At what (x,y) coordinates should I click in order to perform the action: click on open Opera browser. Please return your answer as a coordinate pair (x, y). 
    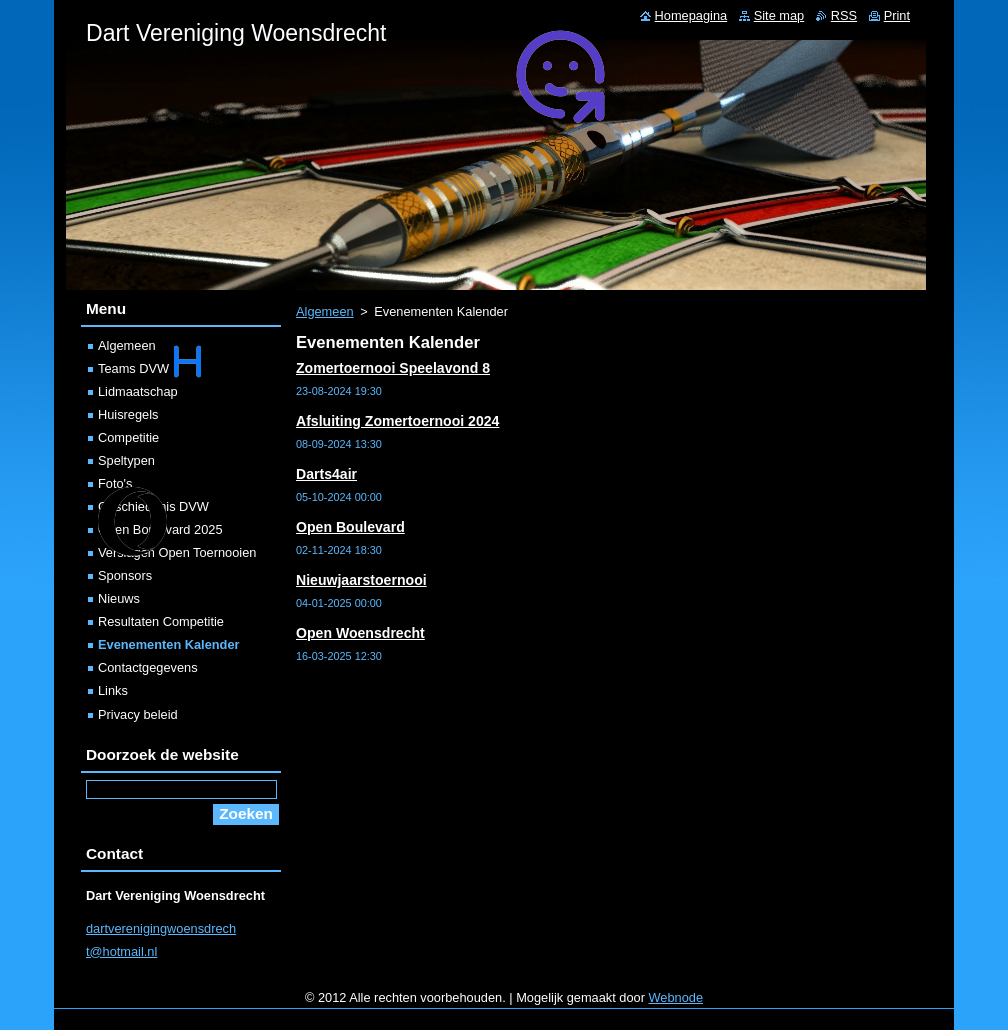
    Looking at the image, I should click on (132, 522).